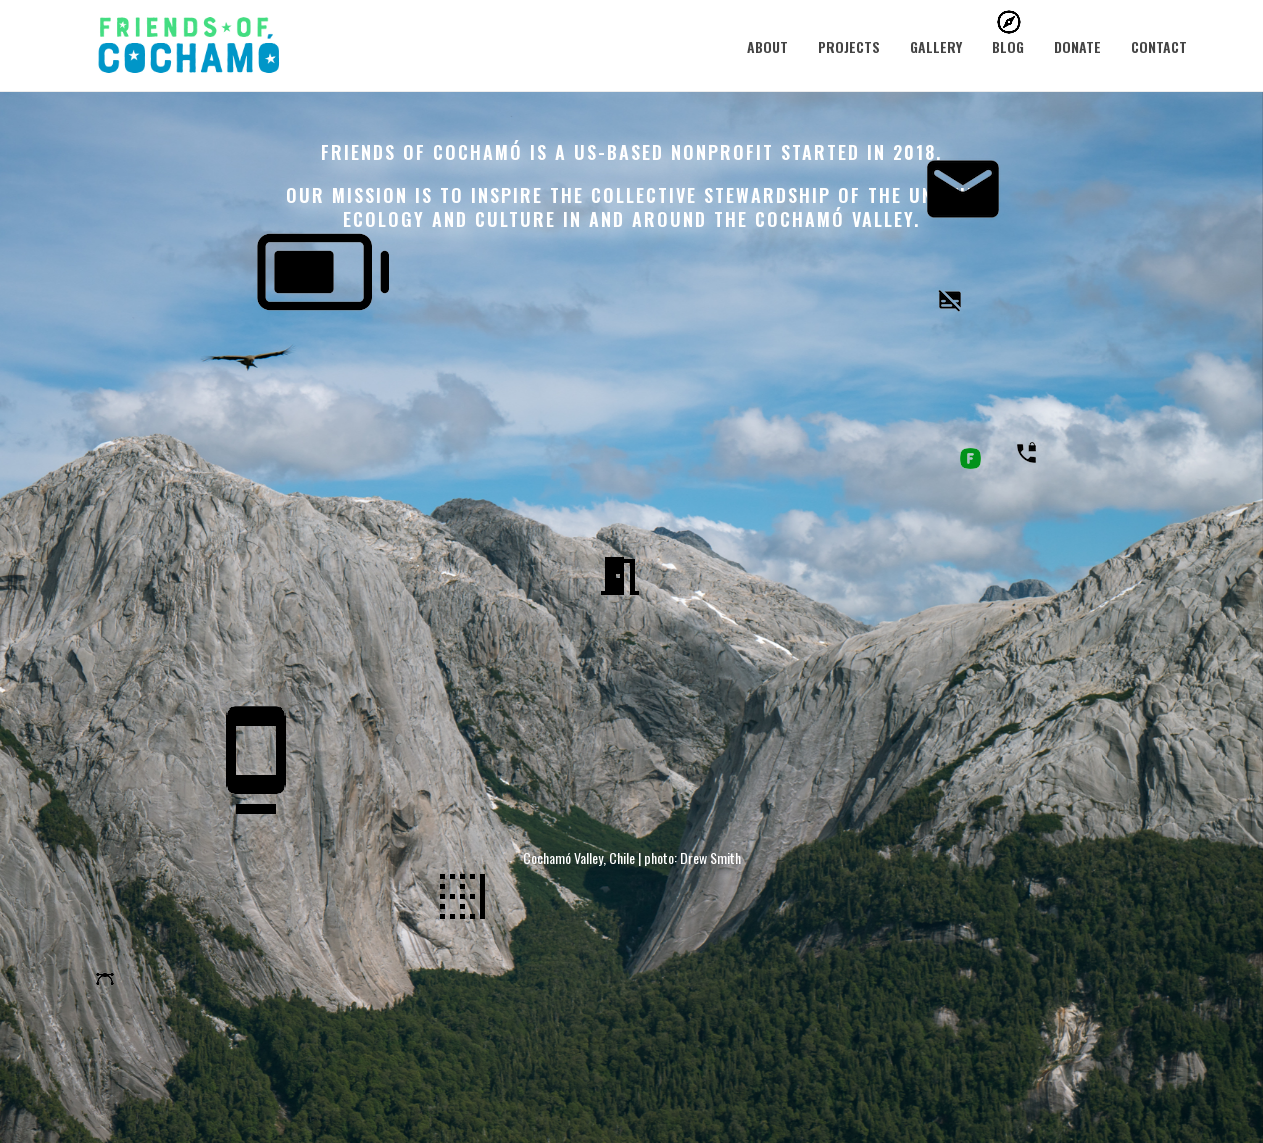  I want to click on indicates phone is locked during a call, so click(1026, 453).